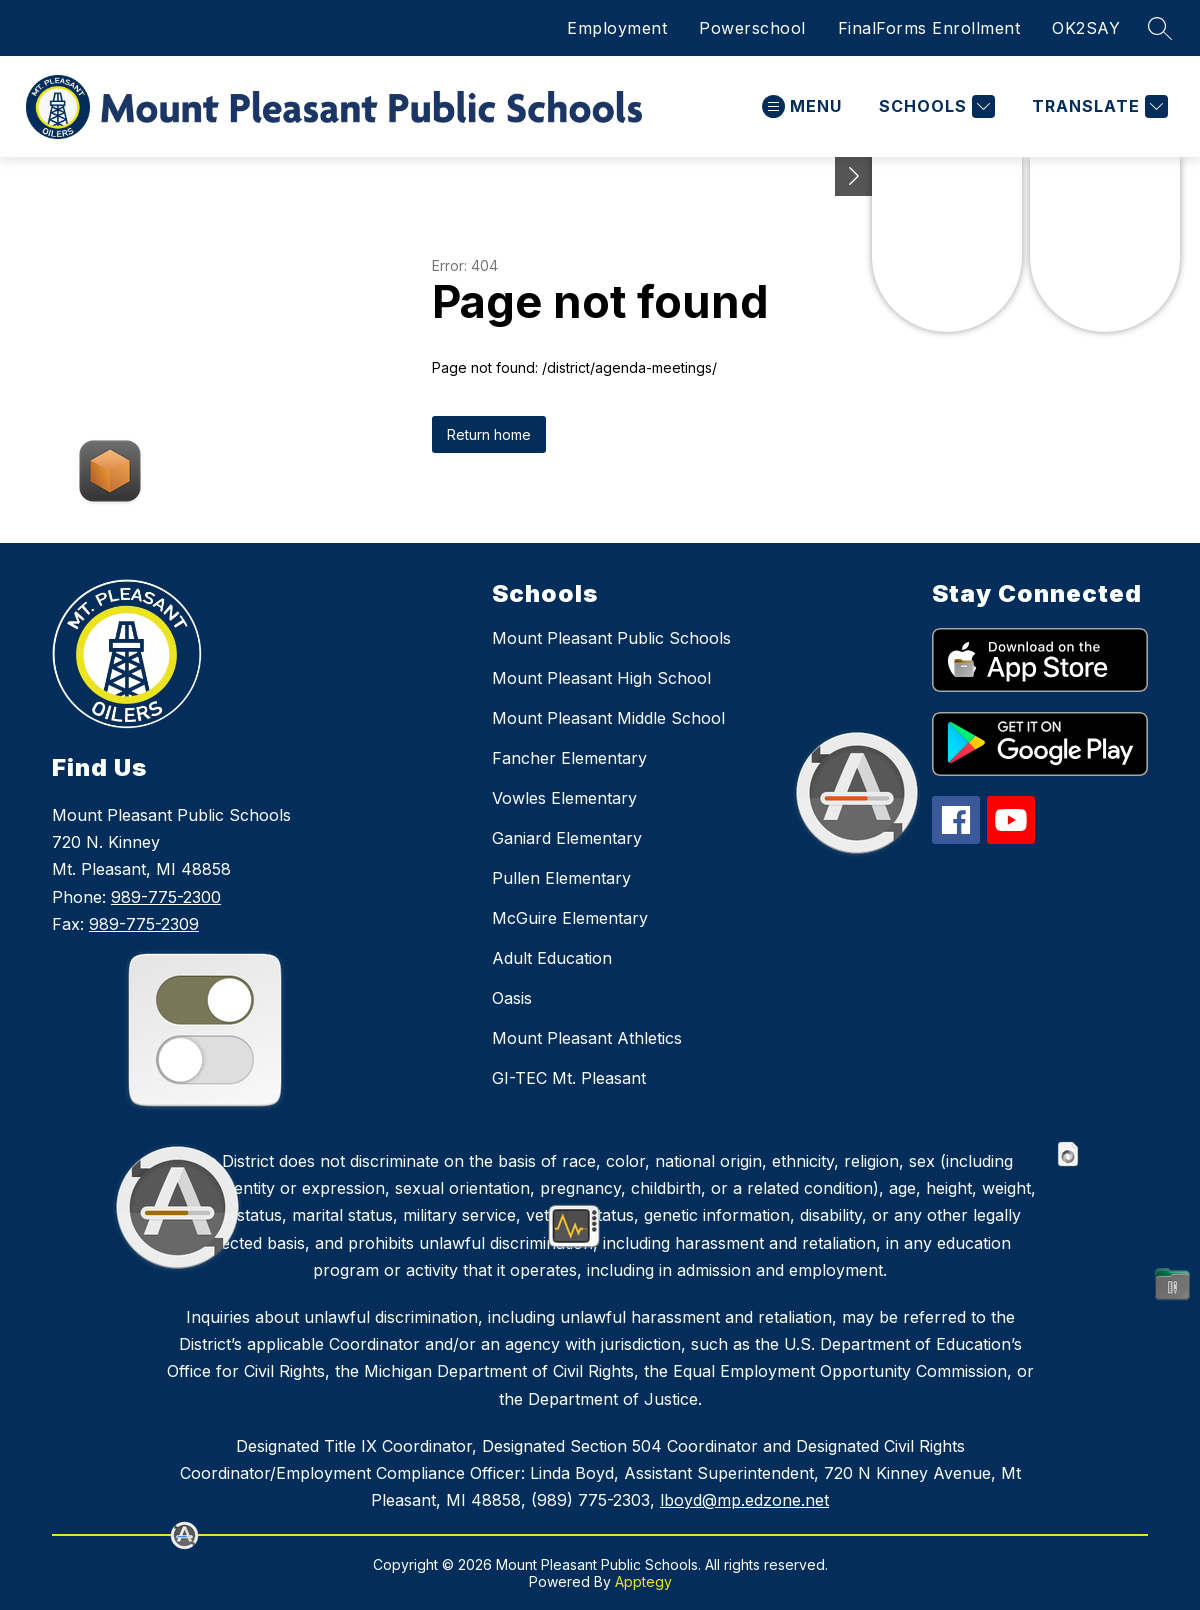  I want to click on open system monitor application, so click(574, 1226).